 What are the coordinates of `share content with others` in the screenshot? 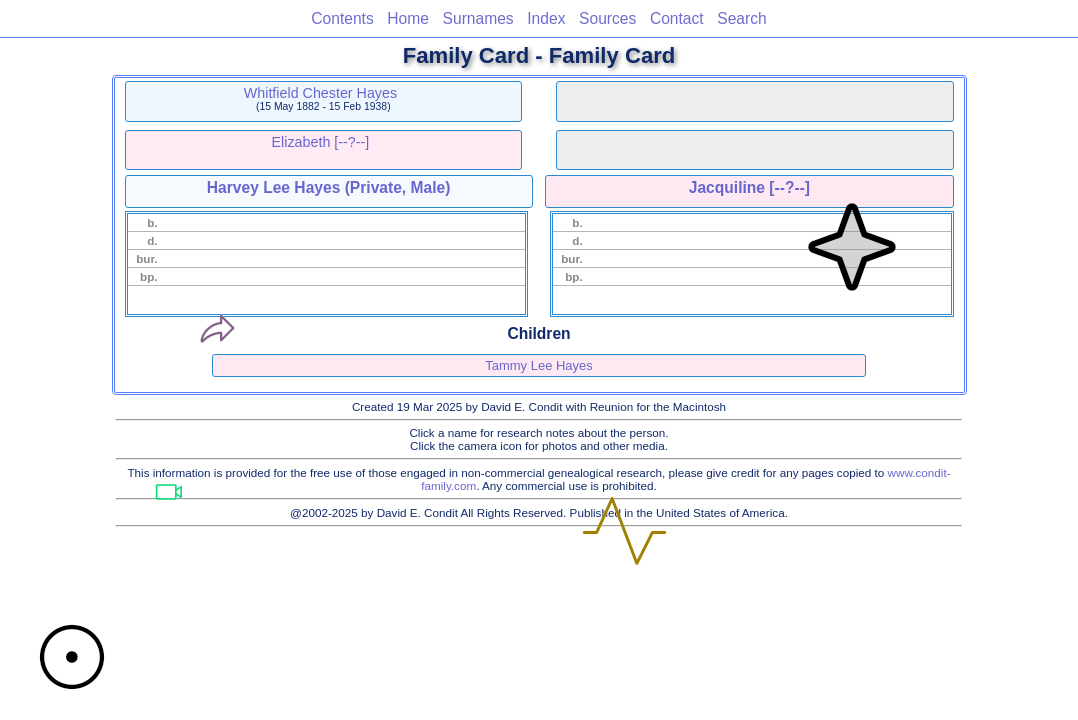 It's located at (217, 330).